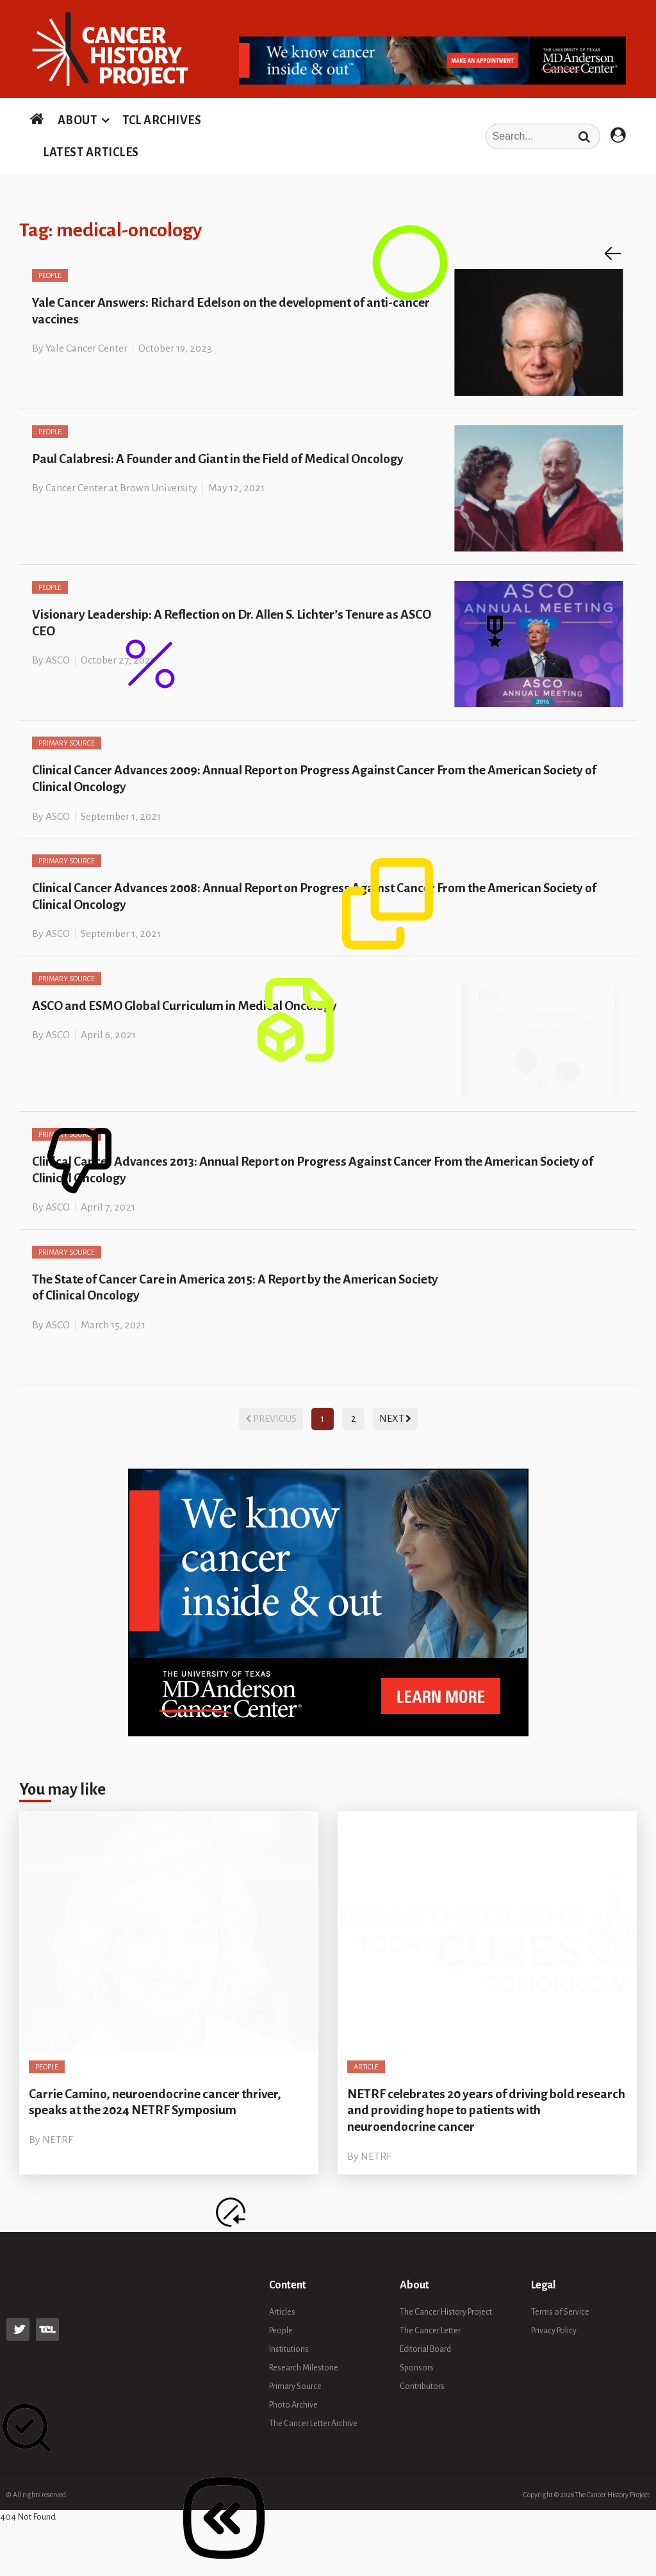 This screenshot has width=656, height=2576. Describe the element at coordinates (224, 2518) in the screenshot. I see `go back to previous section` at that location.